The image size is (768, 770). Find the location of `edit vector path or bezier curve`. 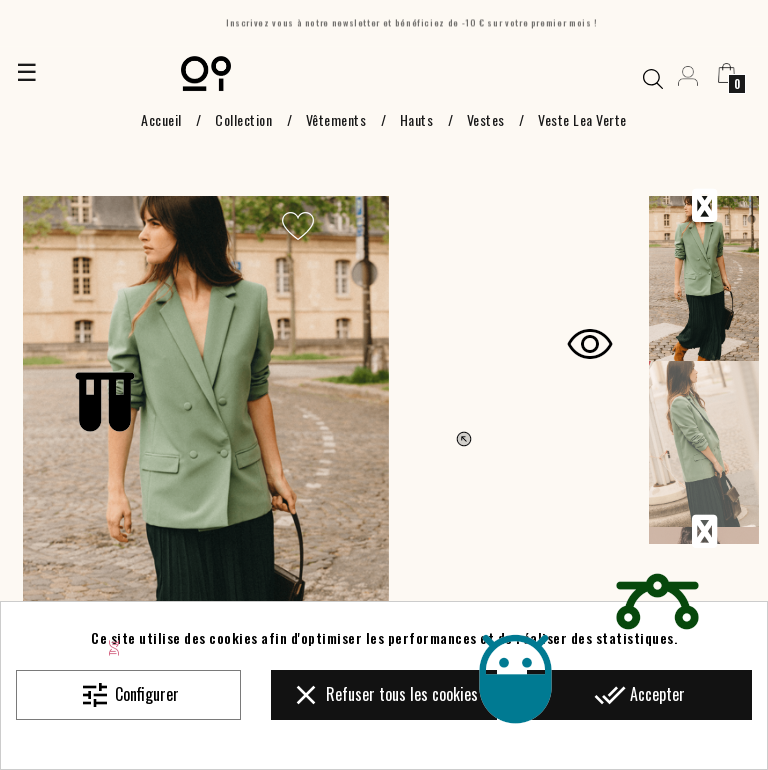

edit vector path or bezier curve is located at coordinates (657, 601).